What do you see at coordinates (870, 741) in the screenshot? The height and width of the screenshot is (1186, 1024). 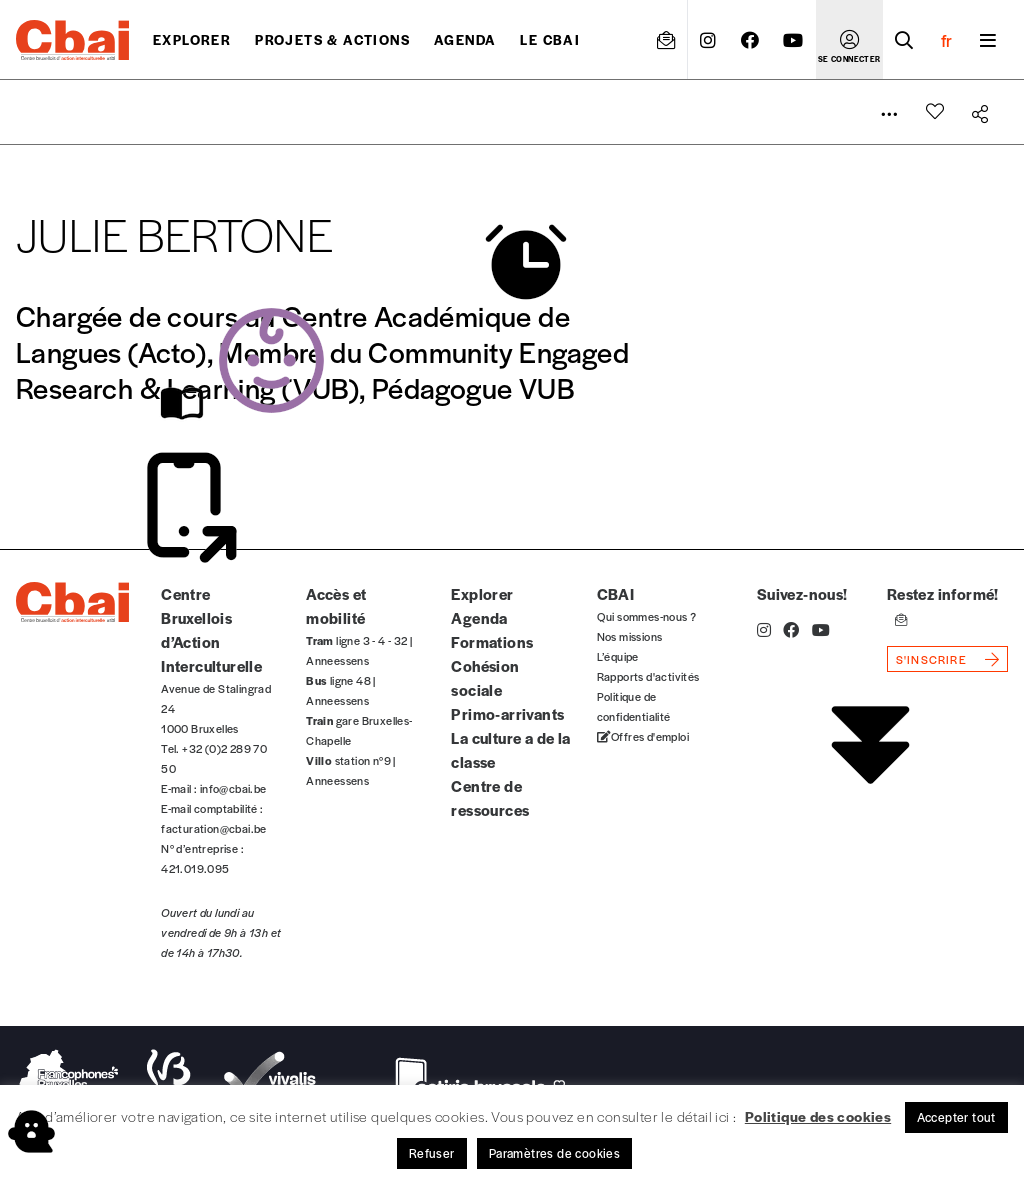 I see `expand all sections or content` at bounding box center [870, 741].